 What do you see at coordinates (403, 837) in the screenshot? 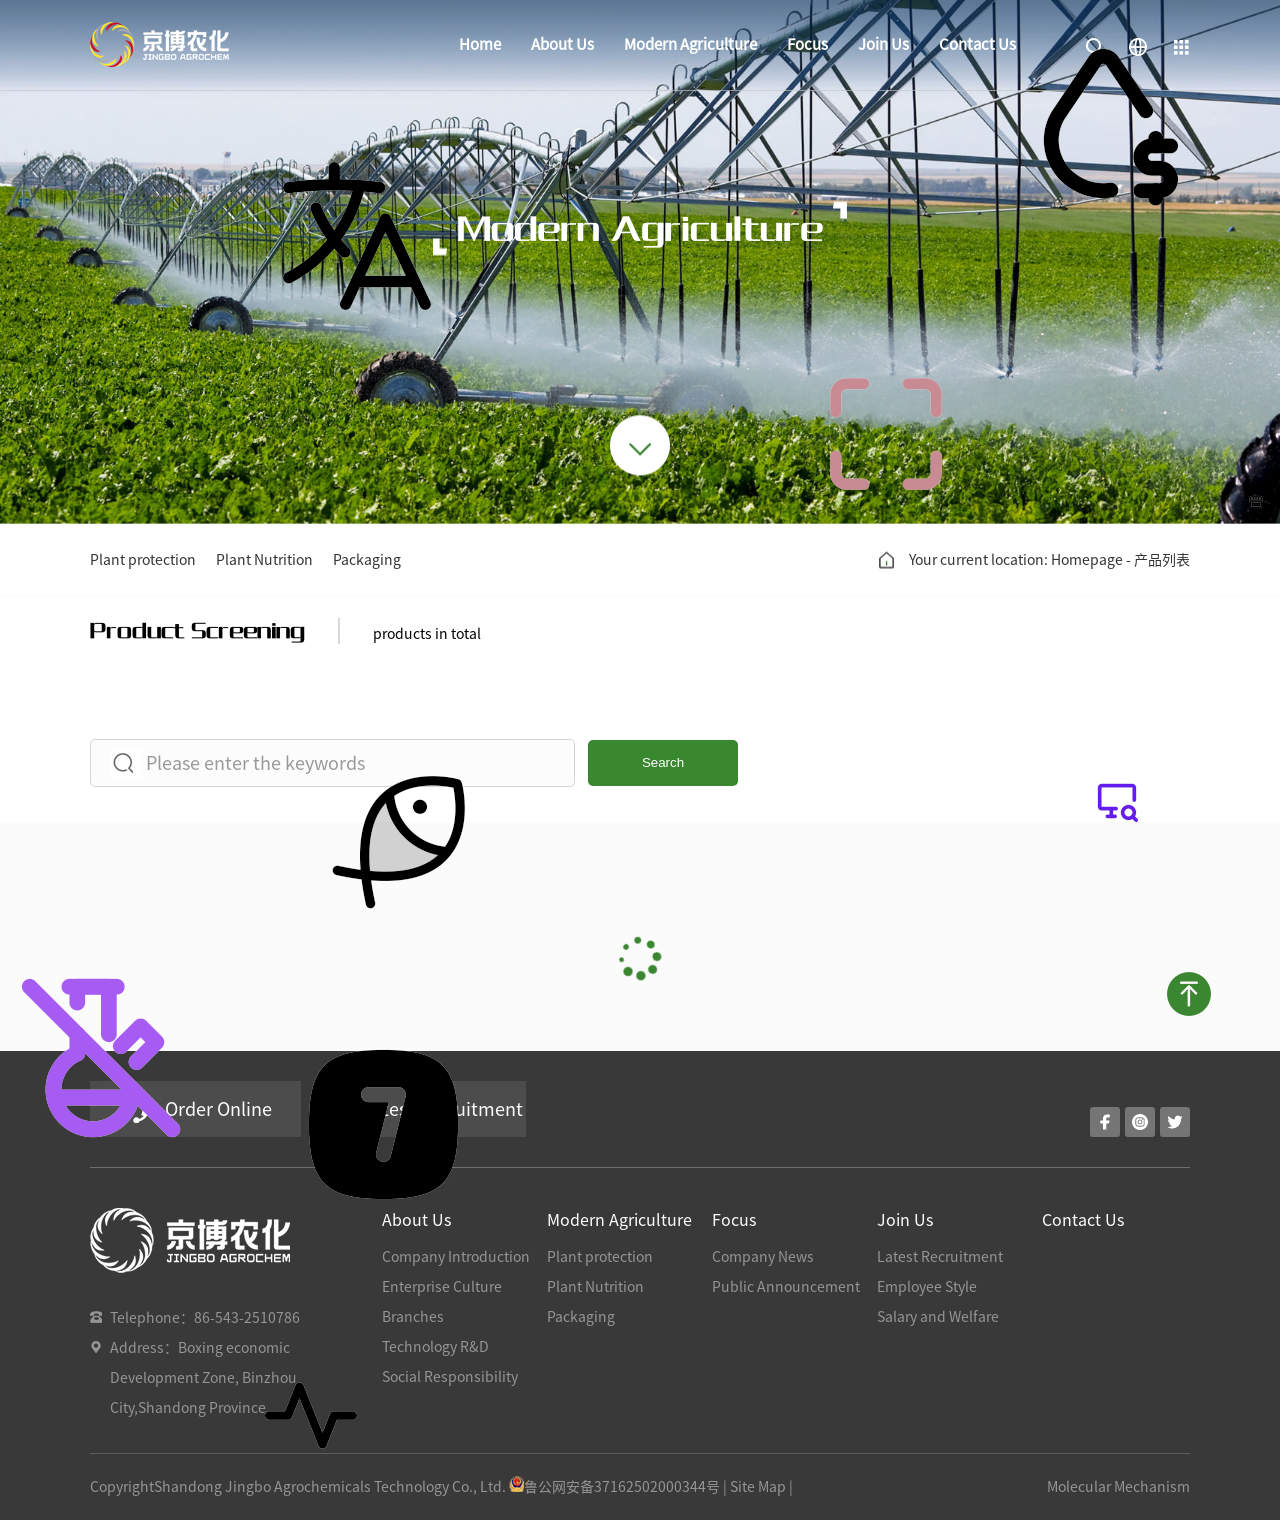
I see `browse seafood or fish-related content` at bounding box center [403, 837].